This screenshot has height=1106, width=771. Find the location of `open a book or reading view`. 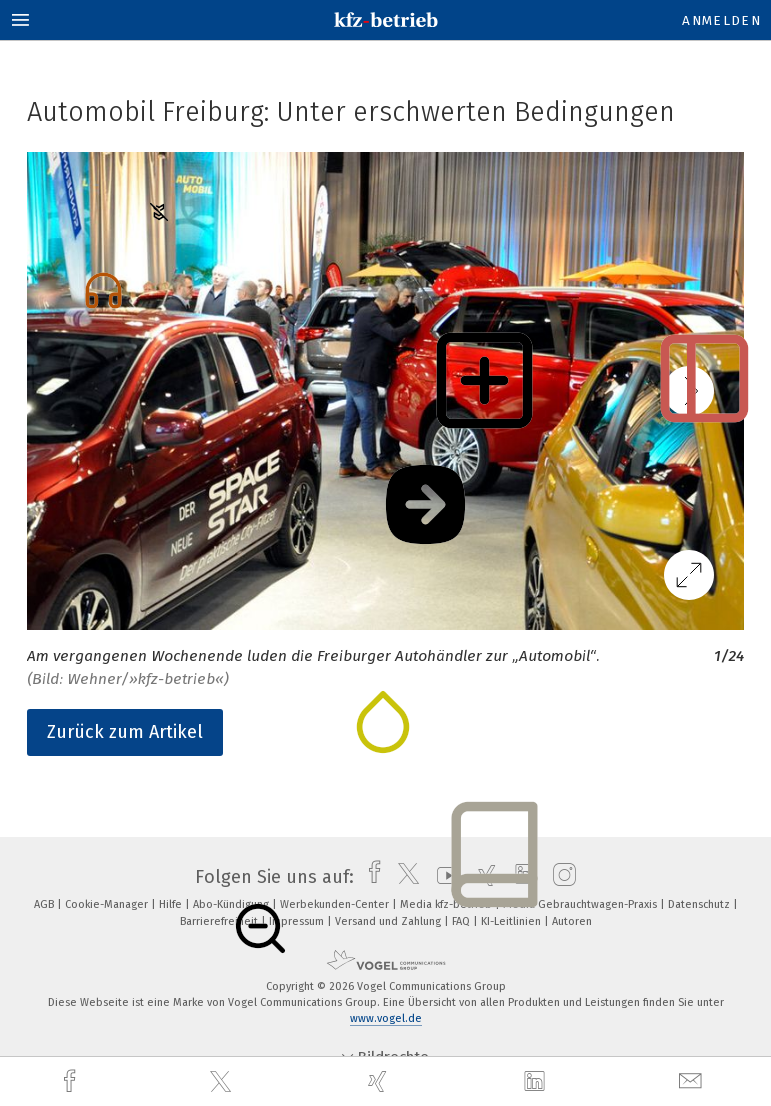

open a book or reading view is located at coordinates (494, 854).